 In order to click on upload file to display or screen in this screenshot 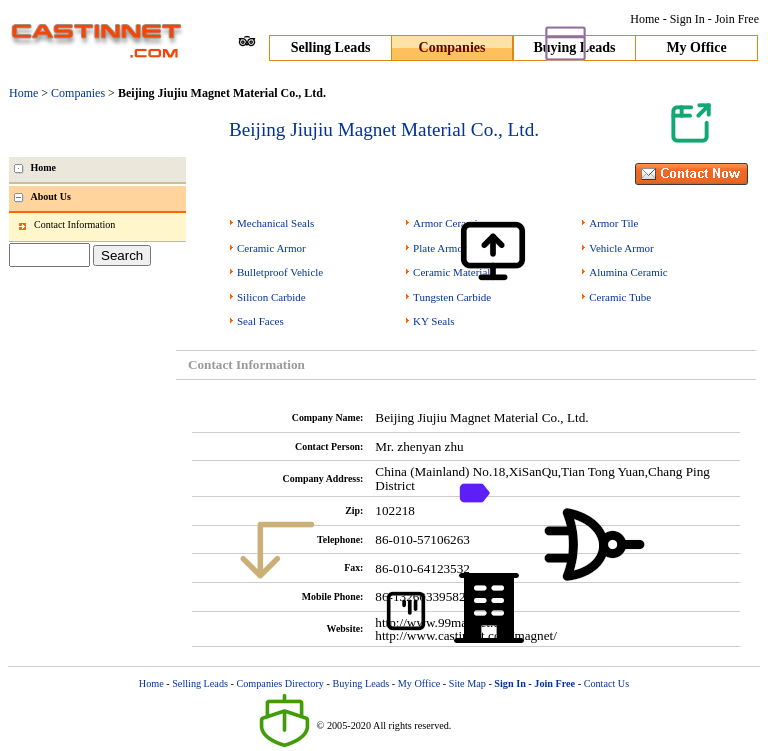, I will do `click(493, 251)`.